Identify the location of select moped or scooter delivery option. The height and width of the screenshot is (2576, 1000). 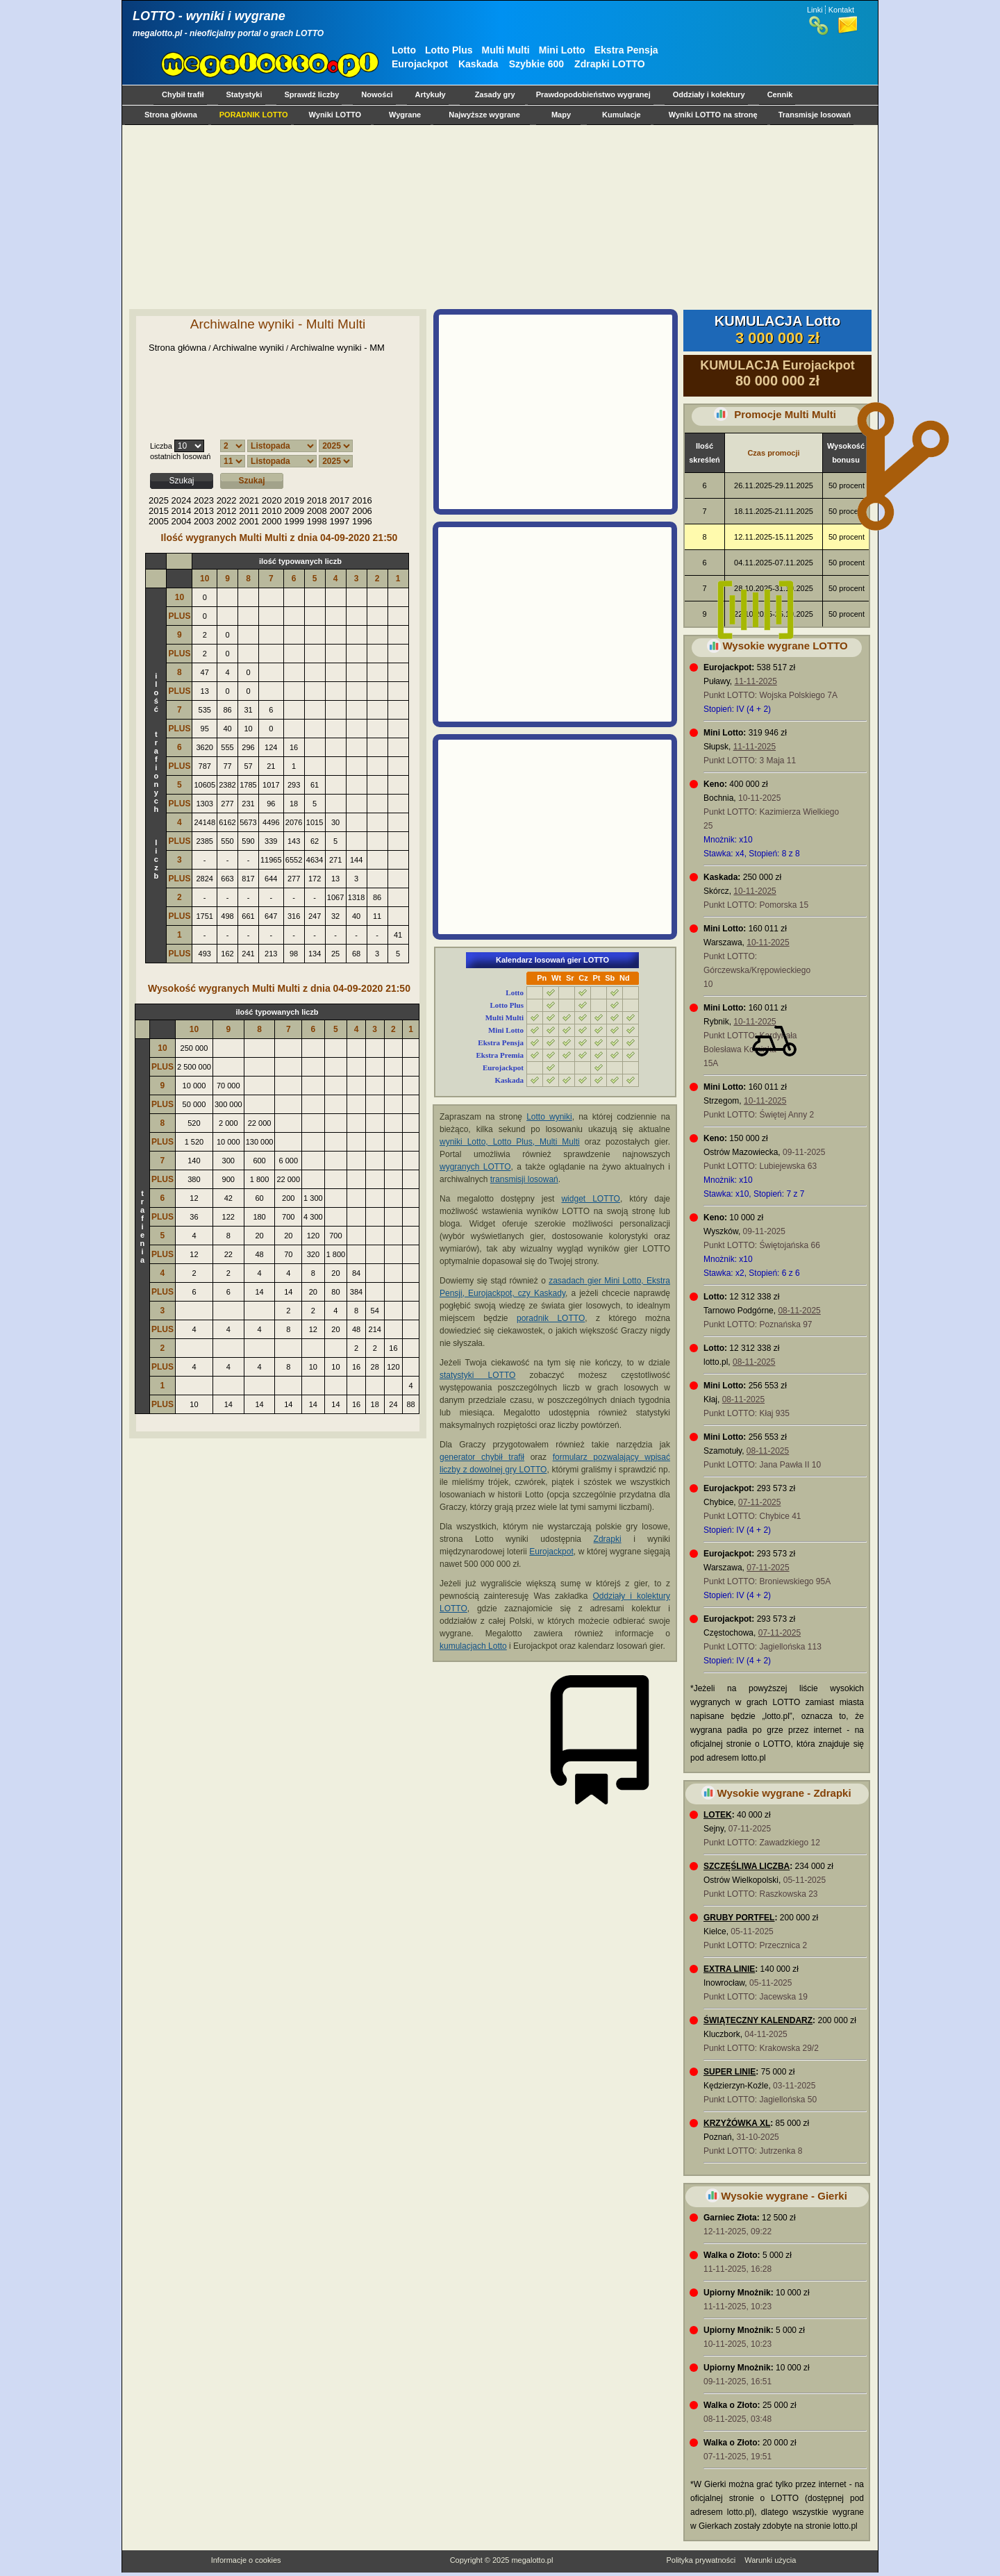
(774, 1042).